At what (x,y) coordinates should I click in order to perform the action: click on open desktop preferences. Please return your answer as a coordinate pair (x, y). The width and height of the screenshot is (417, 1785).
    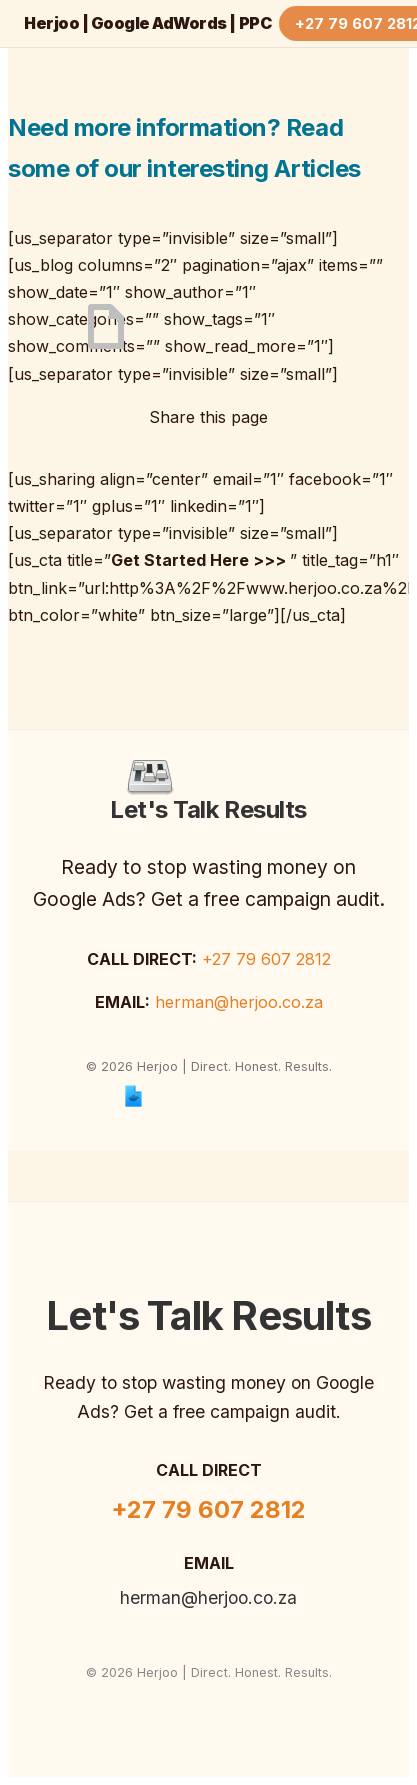
    Looking at the image, I should click on (150, 776).